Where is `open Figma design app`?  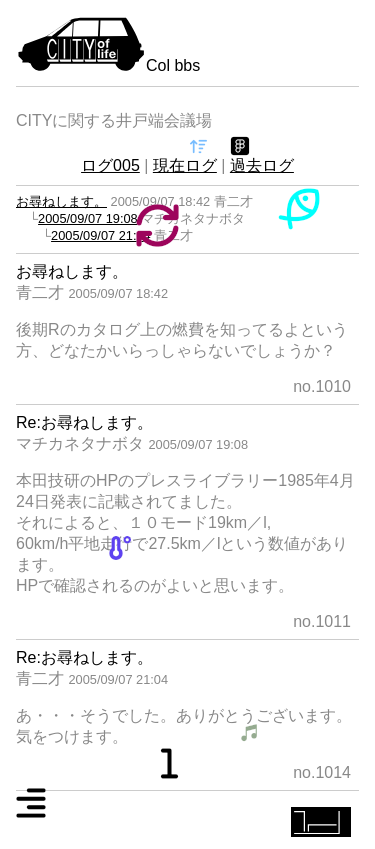
open Figma design app is located at coordinates (240, 146).